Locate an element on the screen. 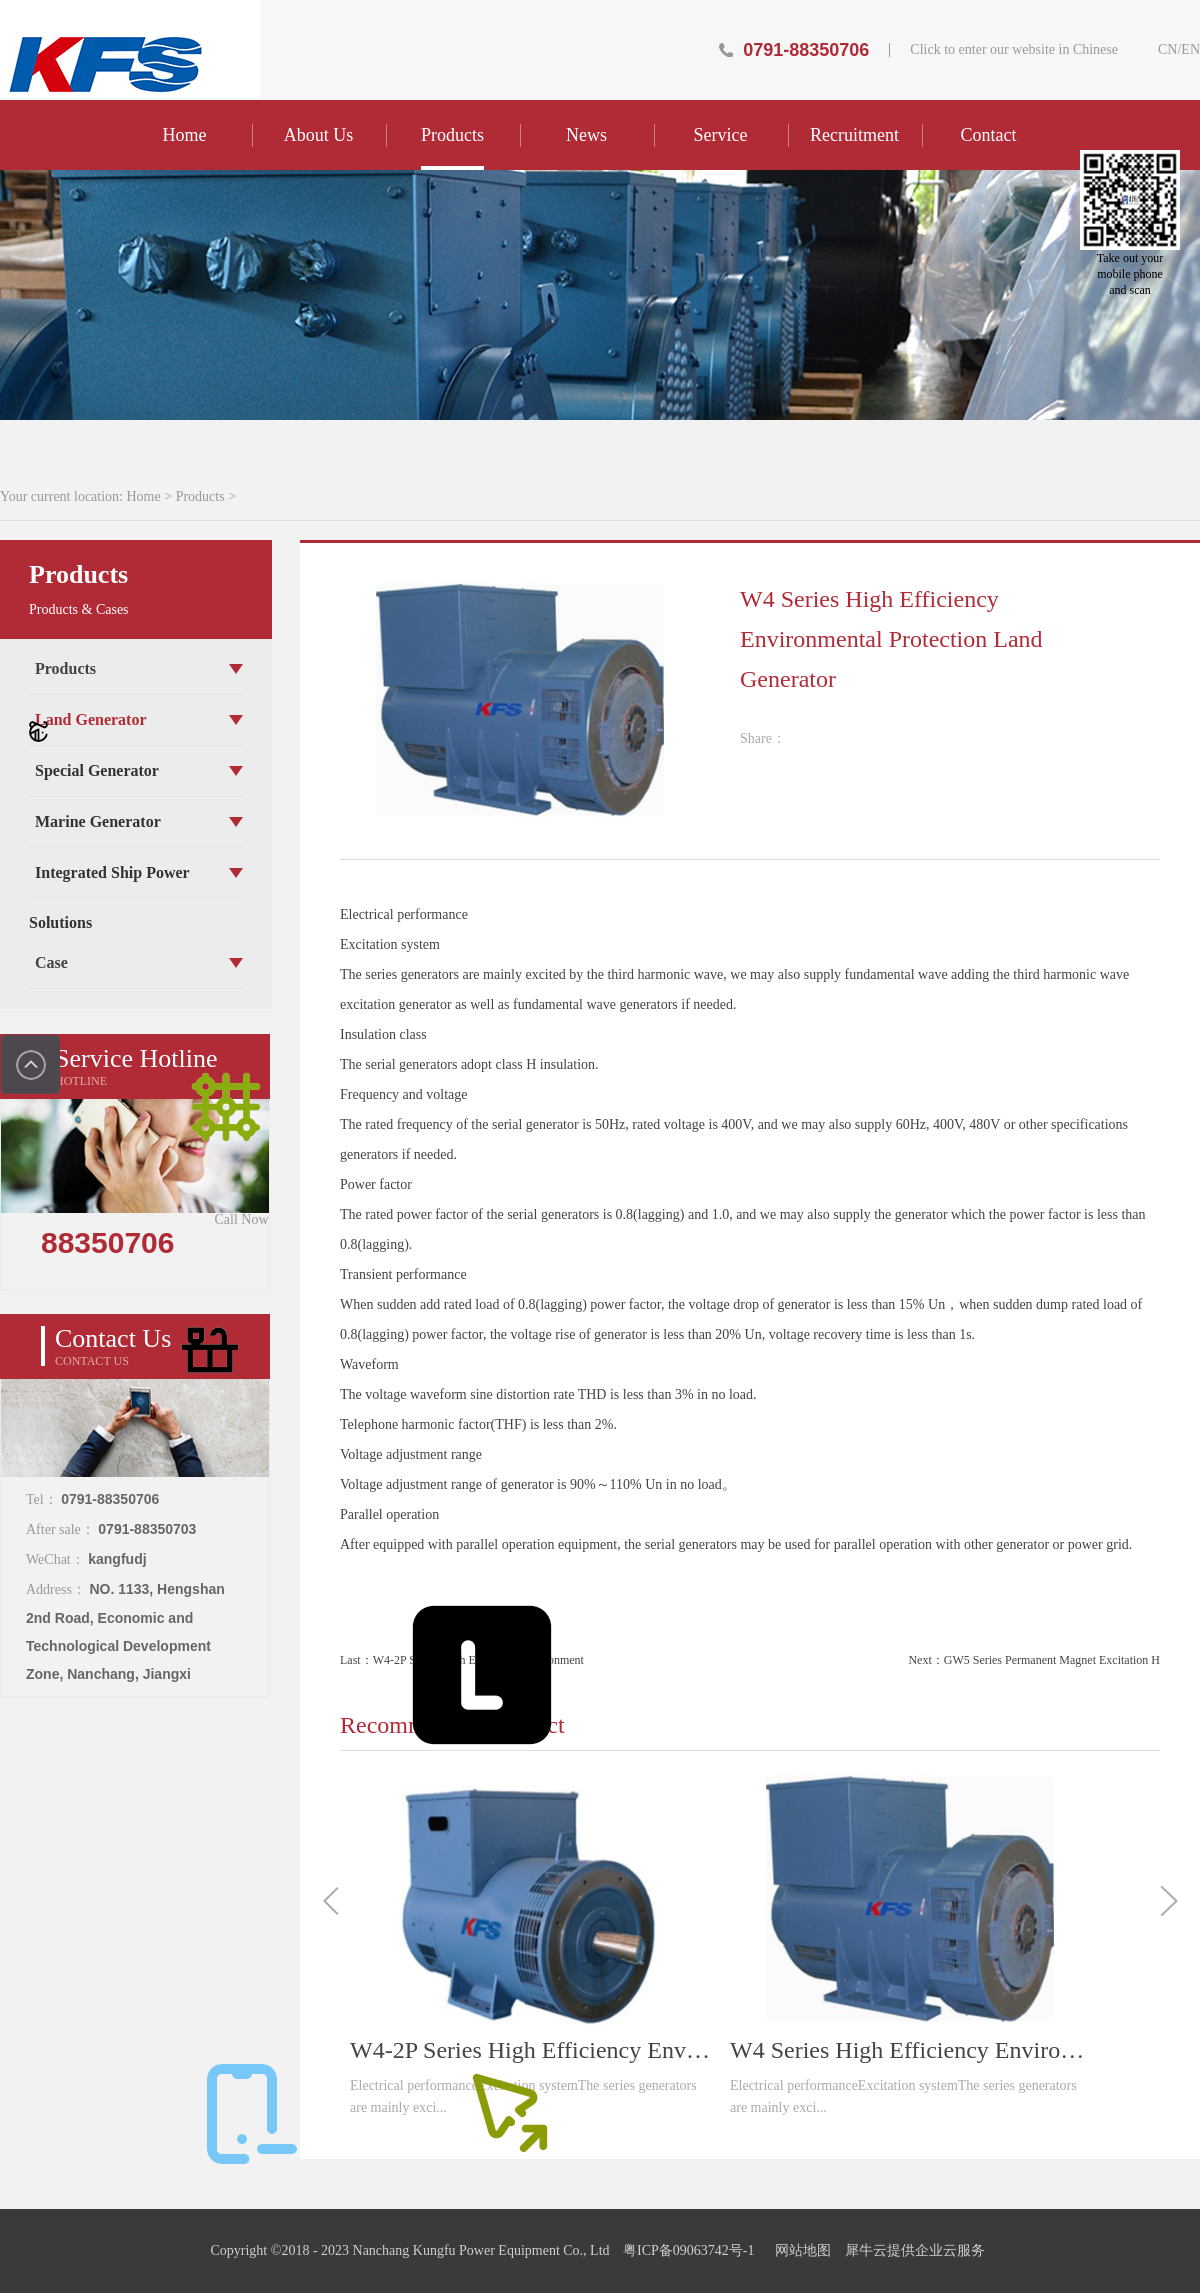 Image resolution: width=1200 pixels, height=2293 pixels. indicates an item or category labeled "L" is located at coordinates (482, 1675).